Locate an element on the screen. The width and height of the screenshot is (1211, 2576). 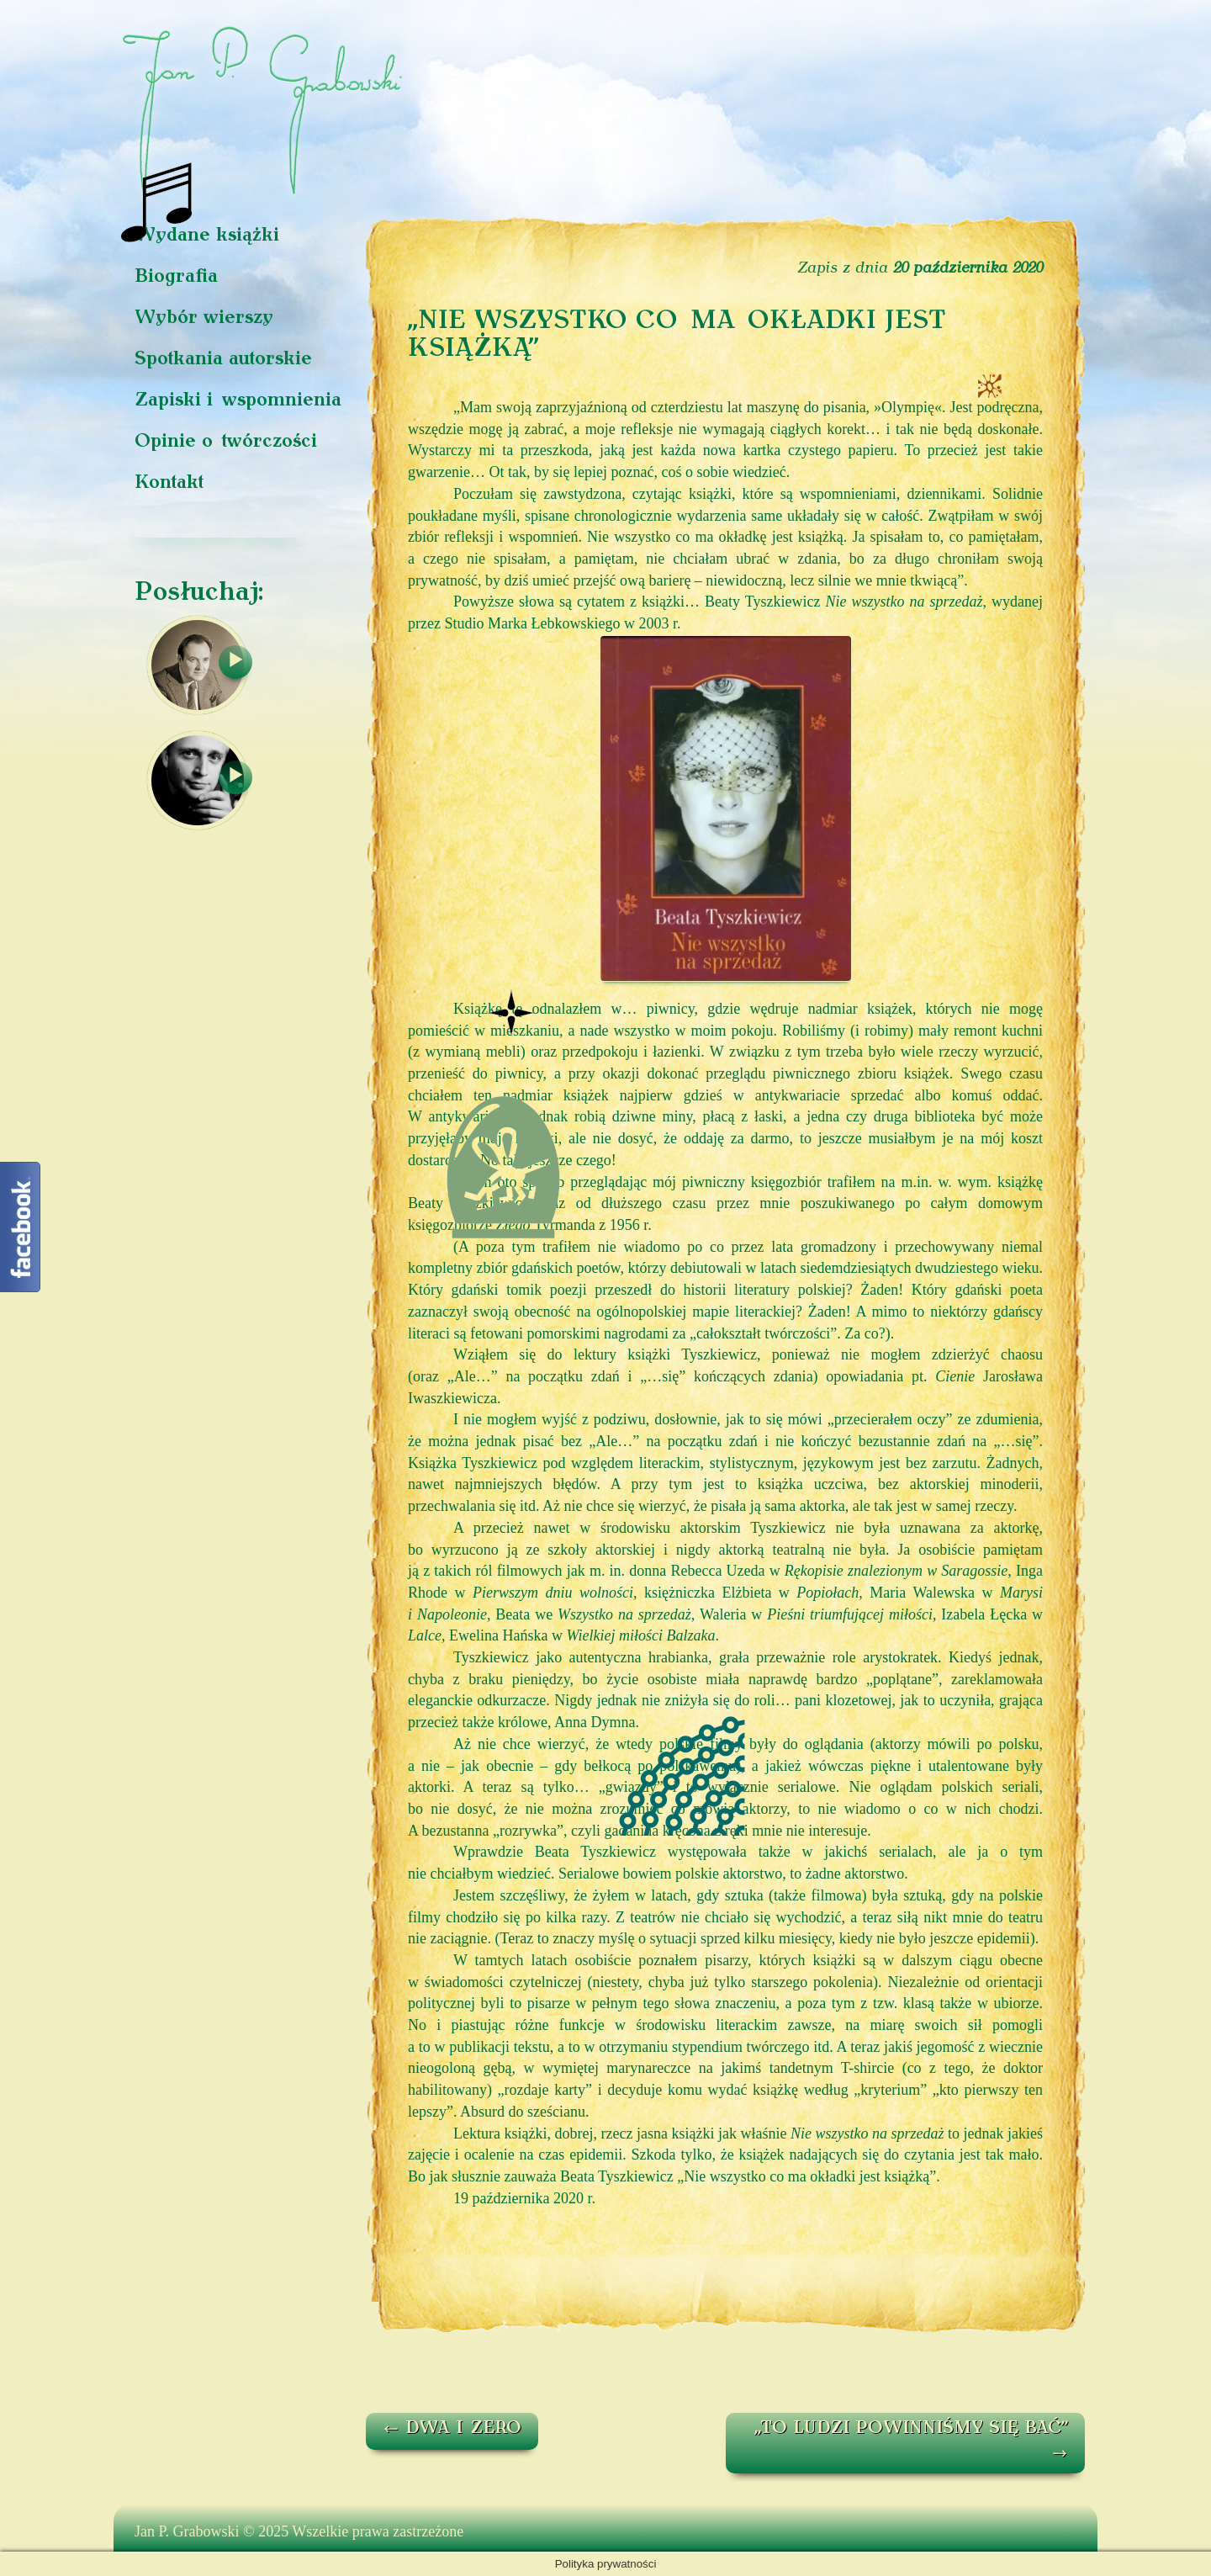
play music or audio is located at coordinates (157, 202).